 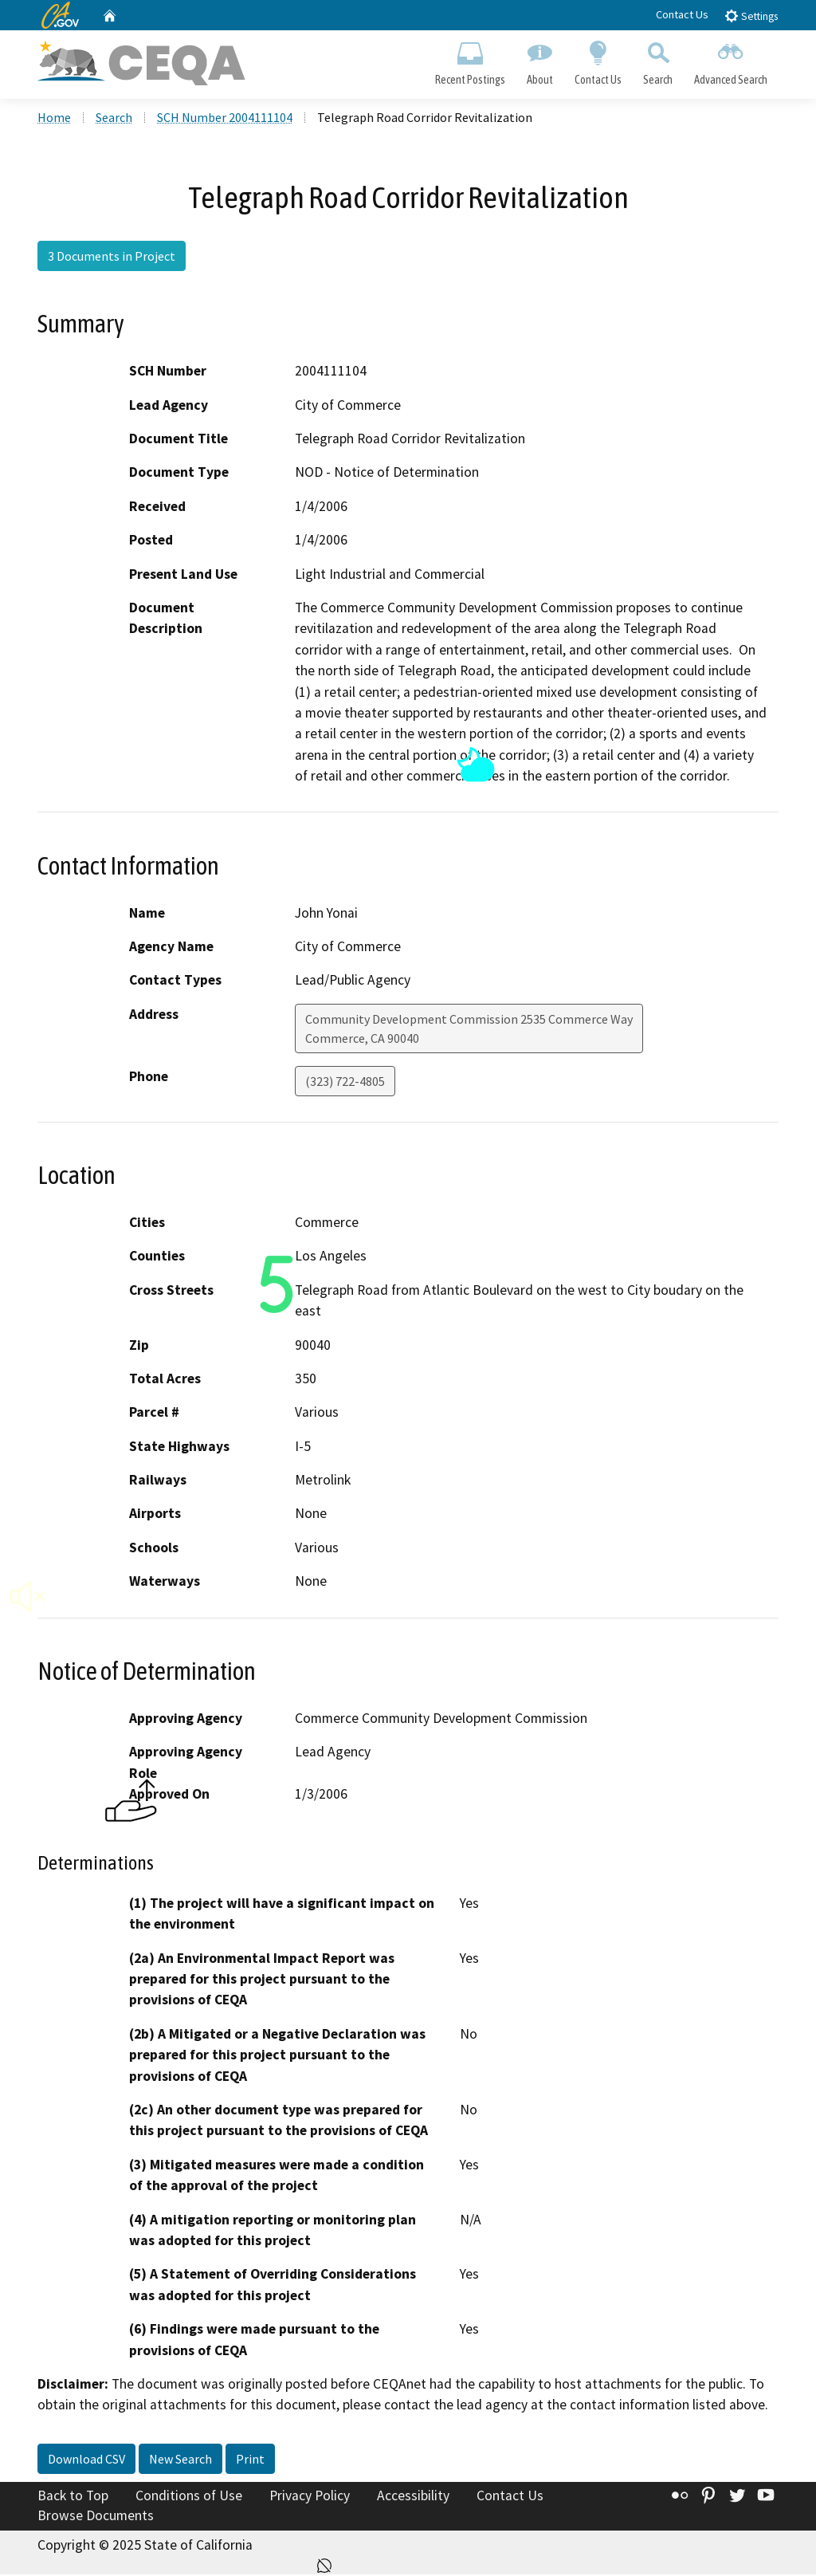 I want to click on indicates the number five in a list or sequence, so click(x=277, y=1284).